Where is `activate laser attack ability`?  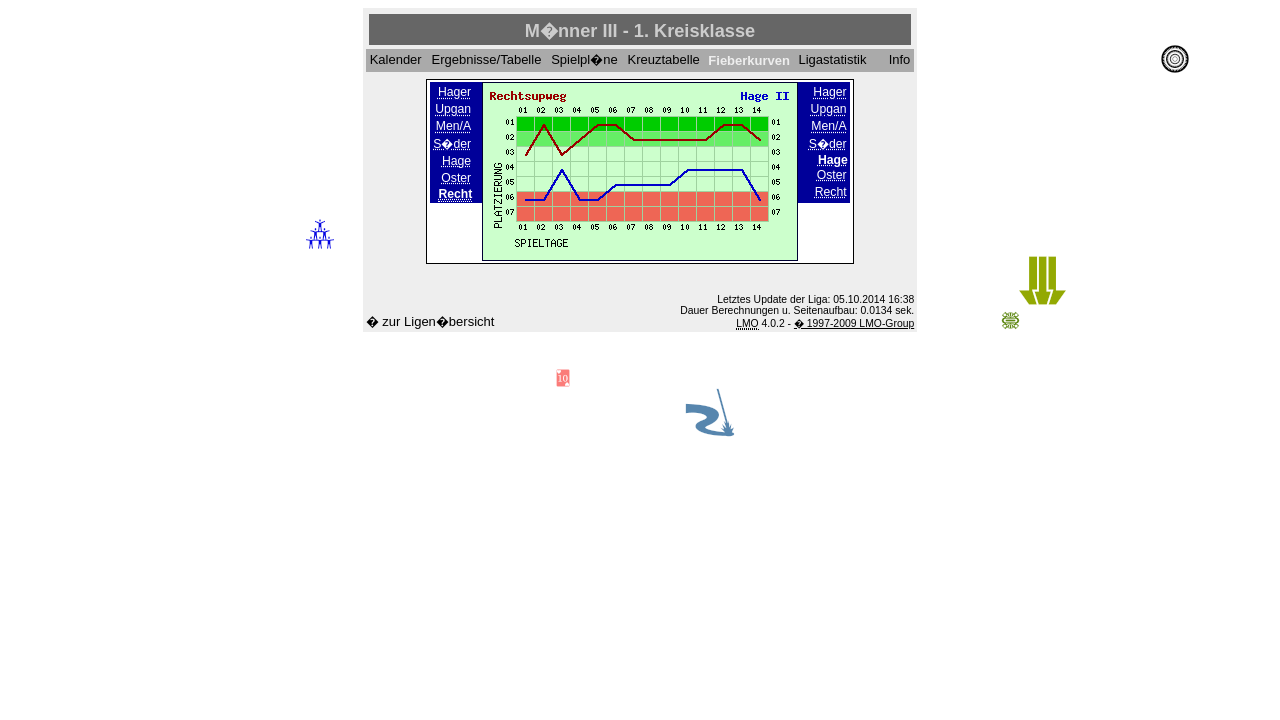
activate laser attack ability is located at coordinates (710, 413).